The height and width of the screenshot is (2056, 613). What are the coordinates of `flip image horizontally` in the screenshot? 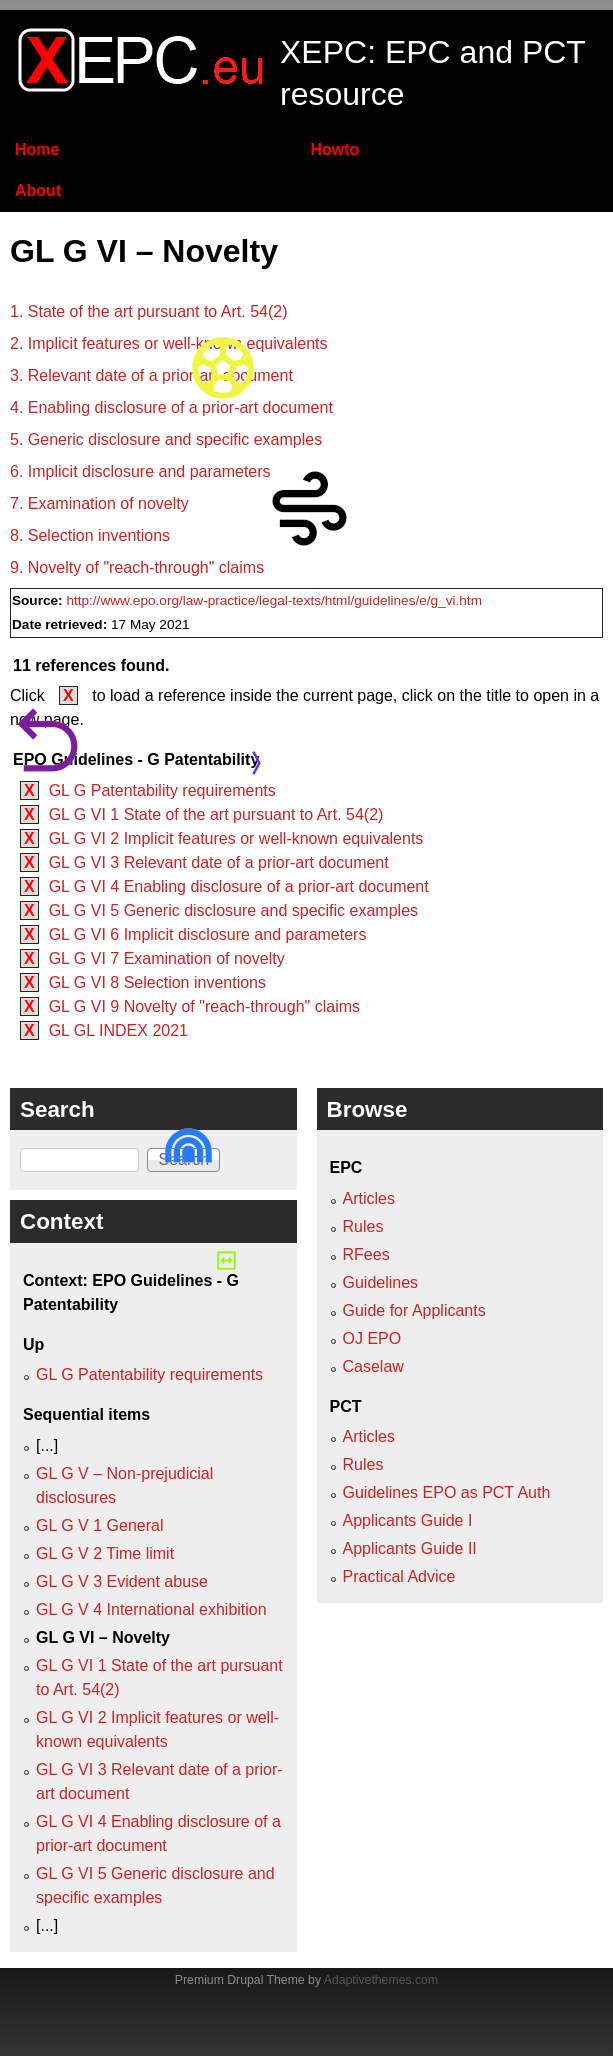 It's located at (226, 1260).